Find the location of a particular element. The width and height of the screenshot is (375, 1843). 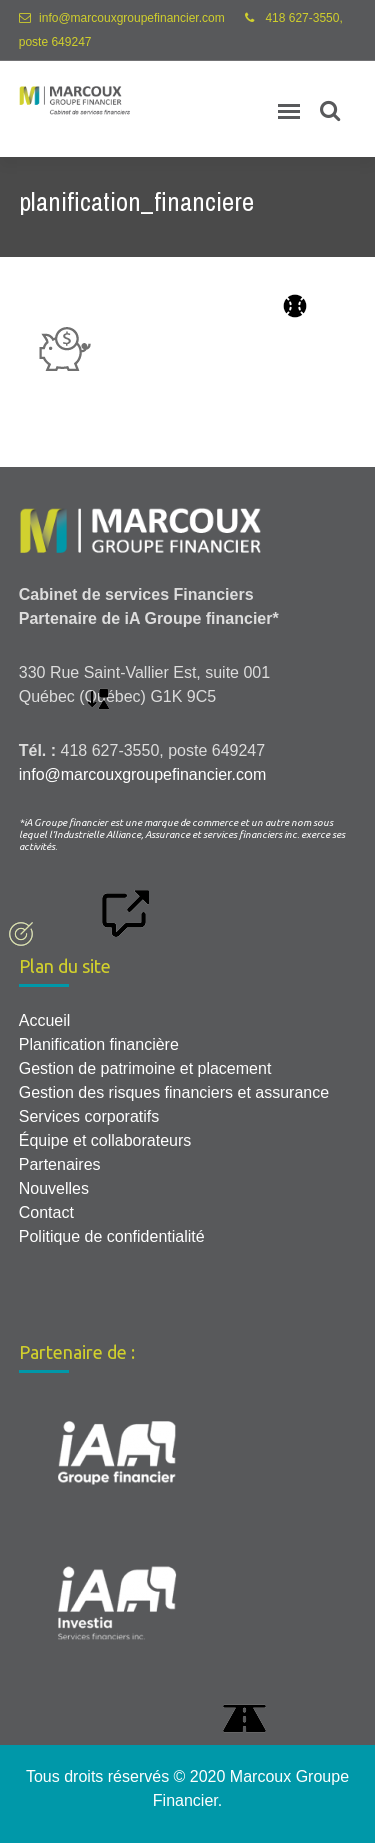

sort items by shape in ascending order is located at coordinates (98, 699).